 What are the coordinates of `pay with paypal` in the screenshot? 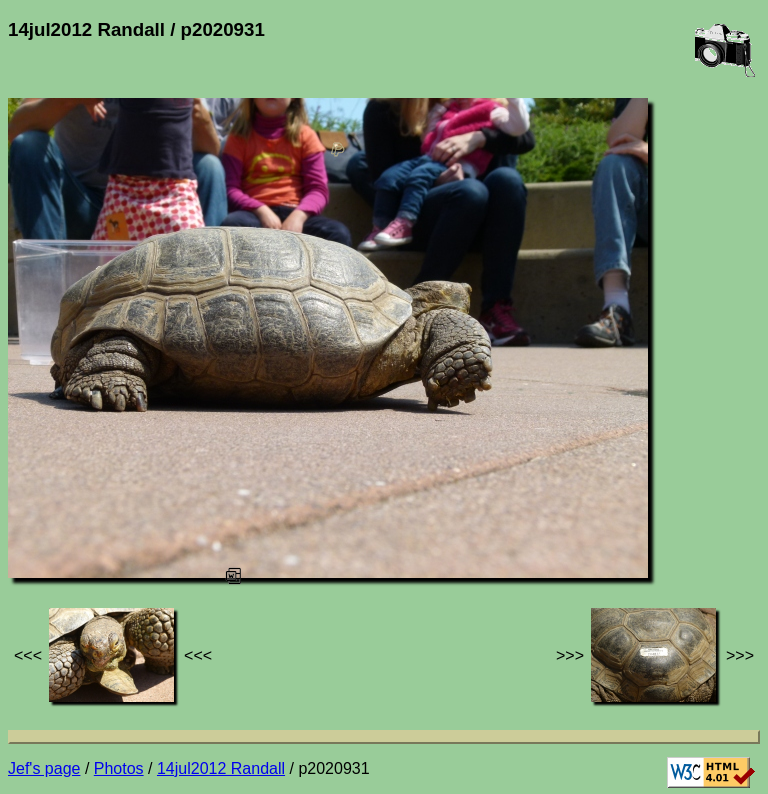 It's located at (337, 149).